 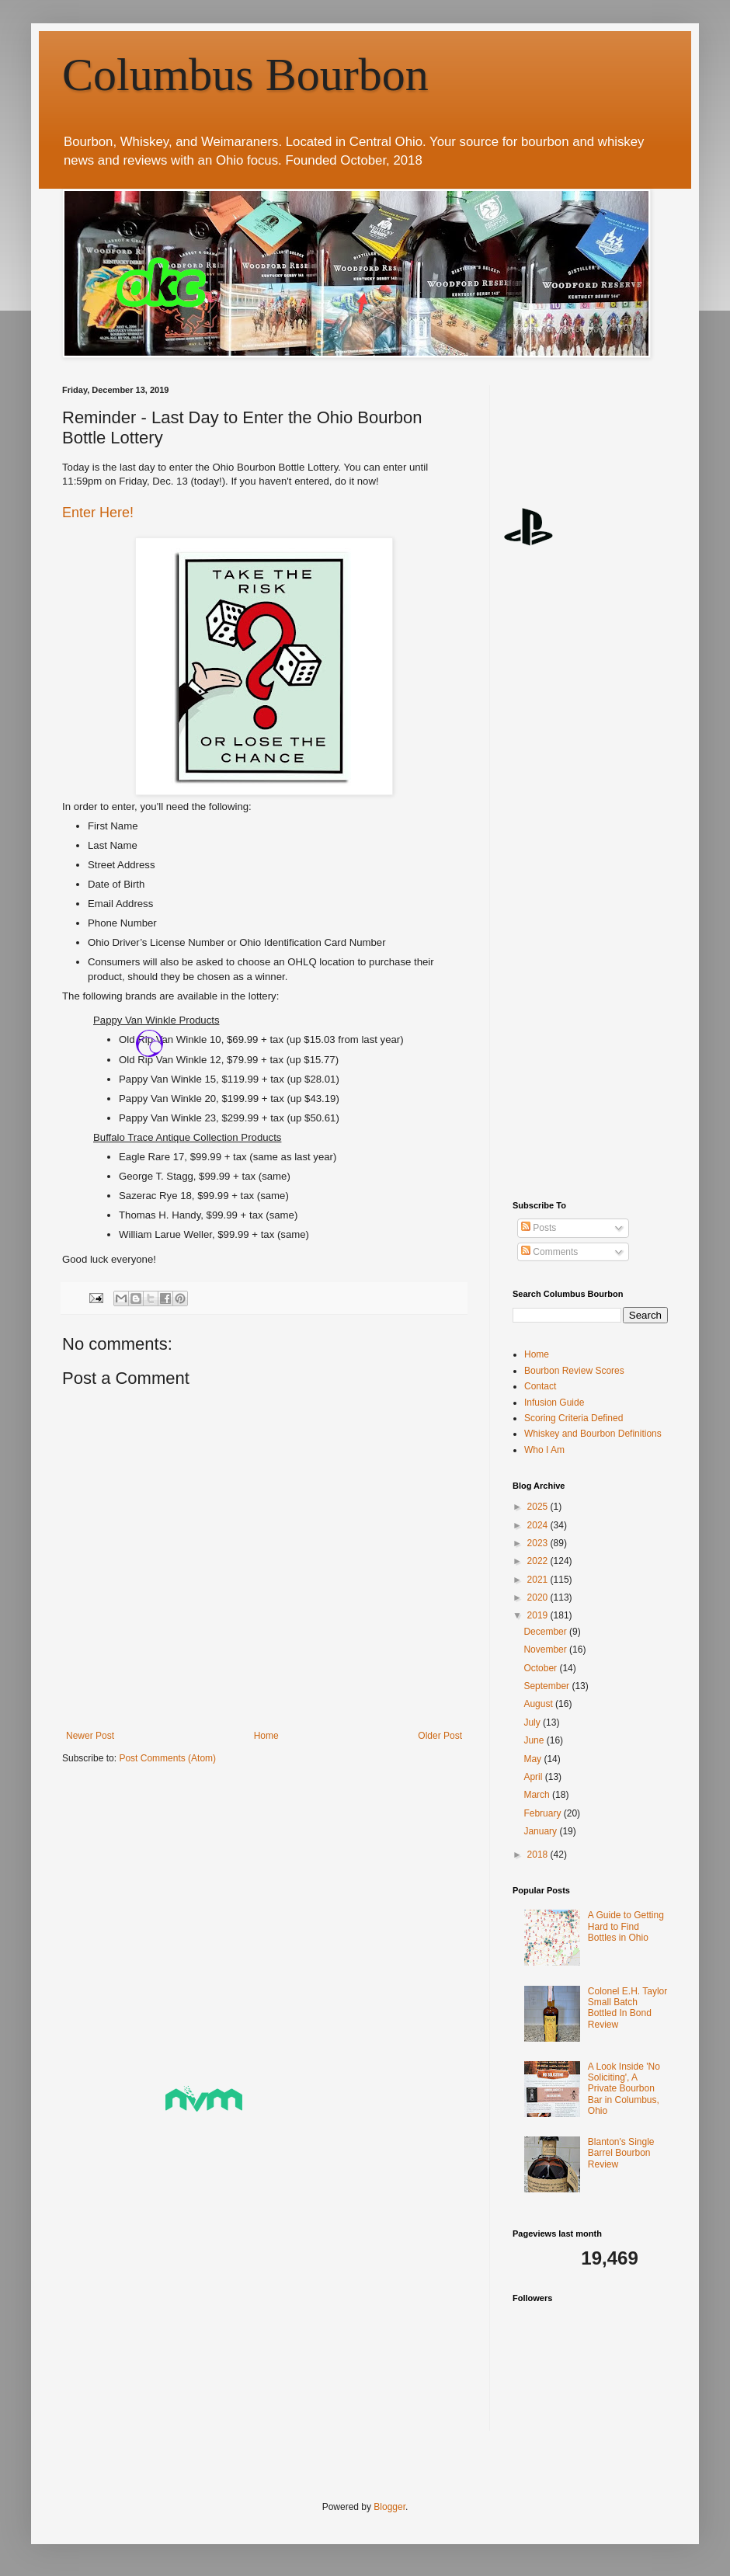 What do you see at coordinates (149, 1043) in the screenshot?
I see `pagseguro payment service logo` at bounding box center [149, 1043].